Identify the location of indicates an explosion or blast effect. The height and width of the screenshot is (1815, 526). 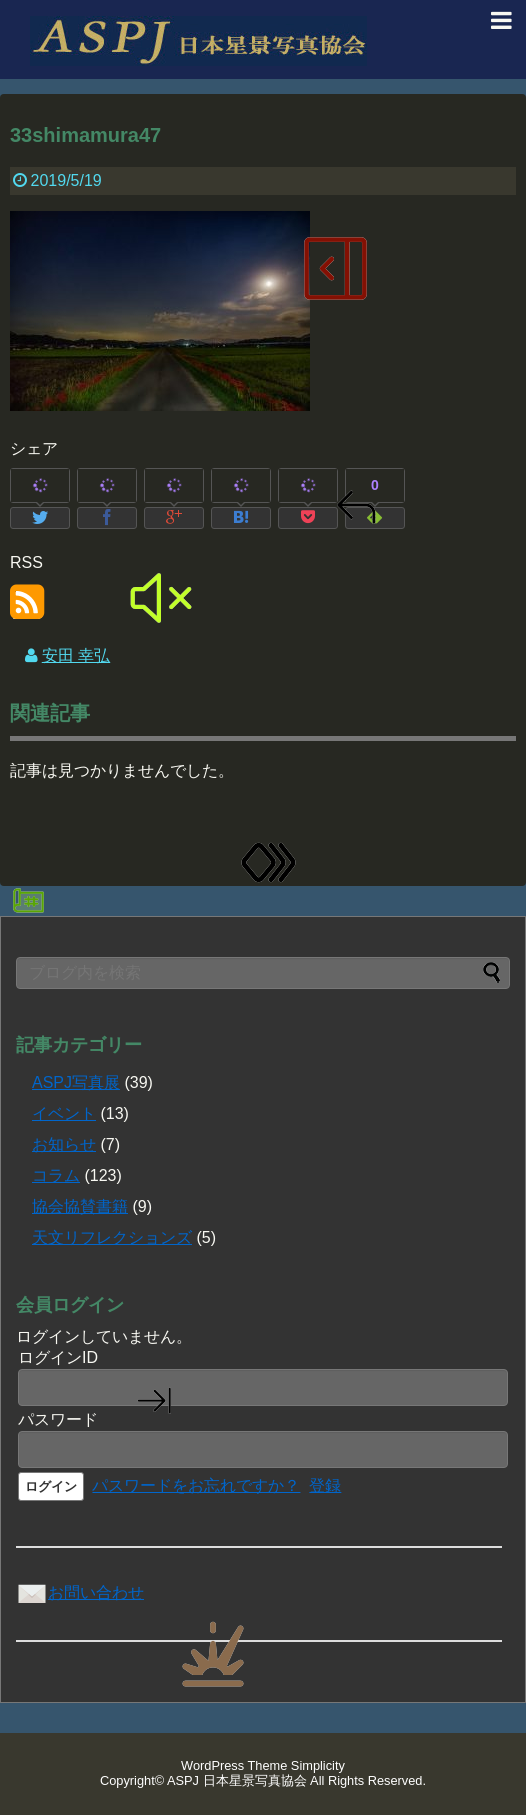
(213, 1656).